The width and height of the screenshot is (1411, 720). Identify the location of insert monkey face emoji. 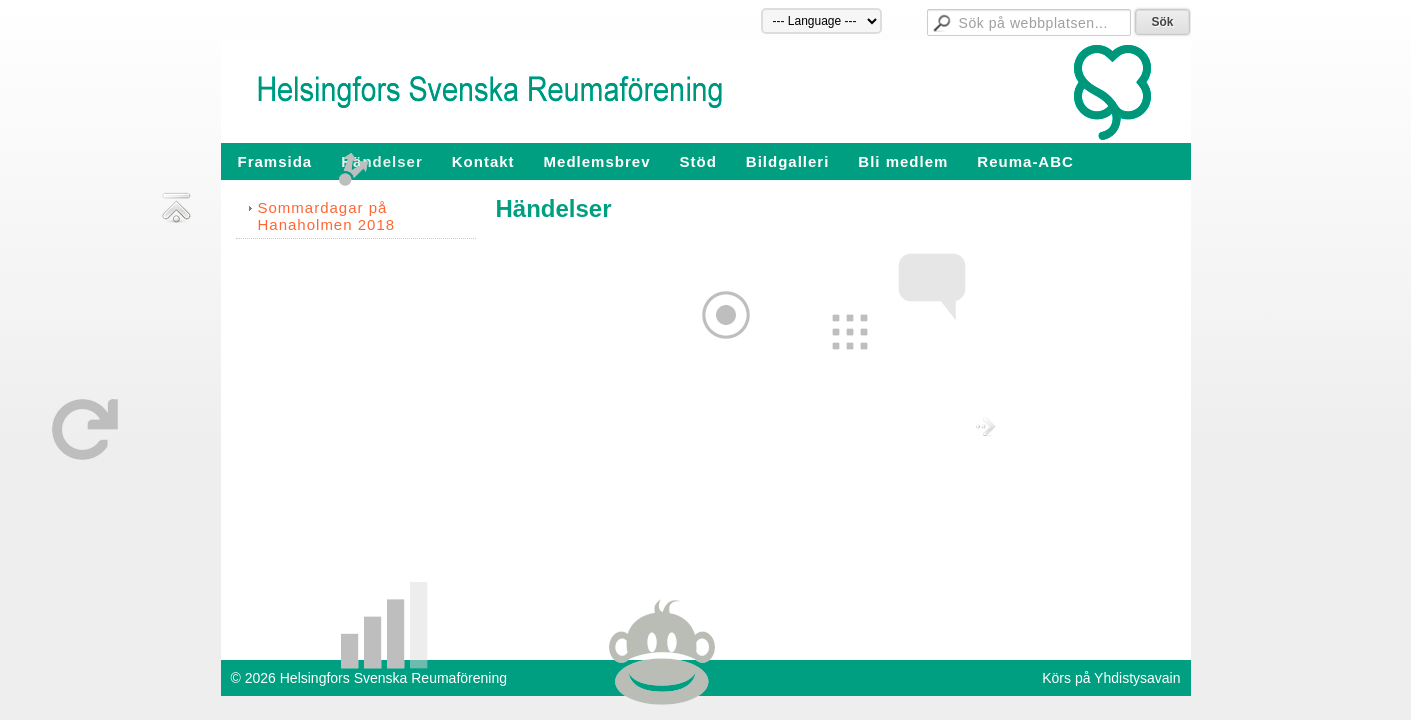
(662, 652).